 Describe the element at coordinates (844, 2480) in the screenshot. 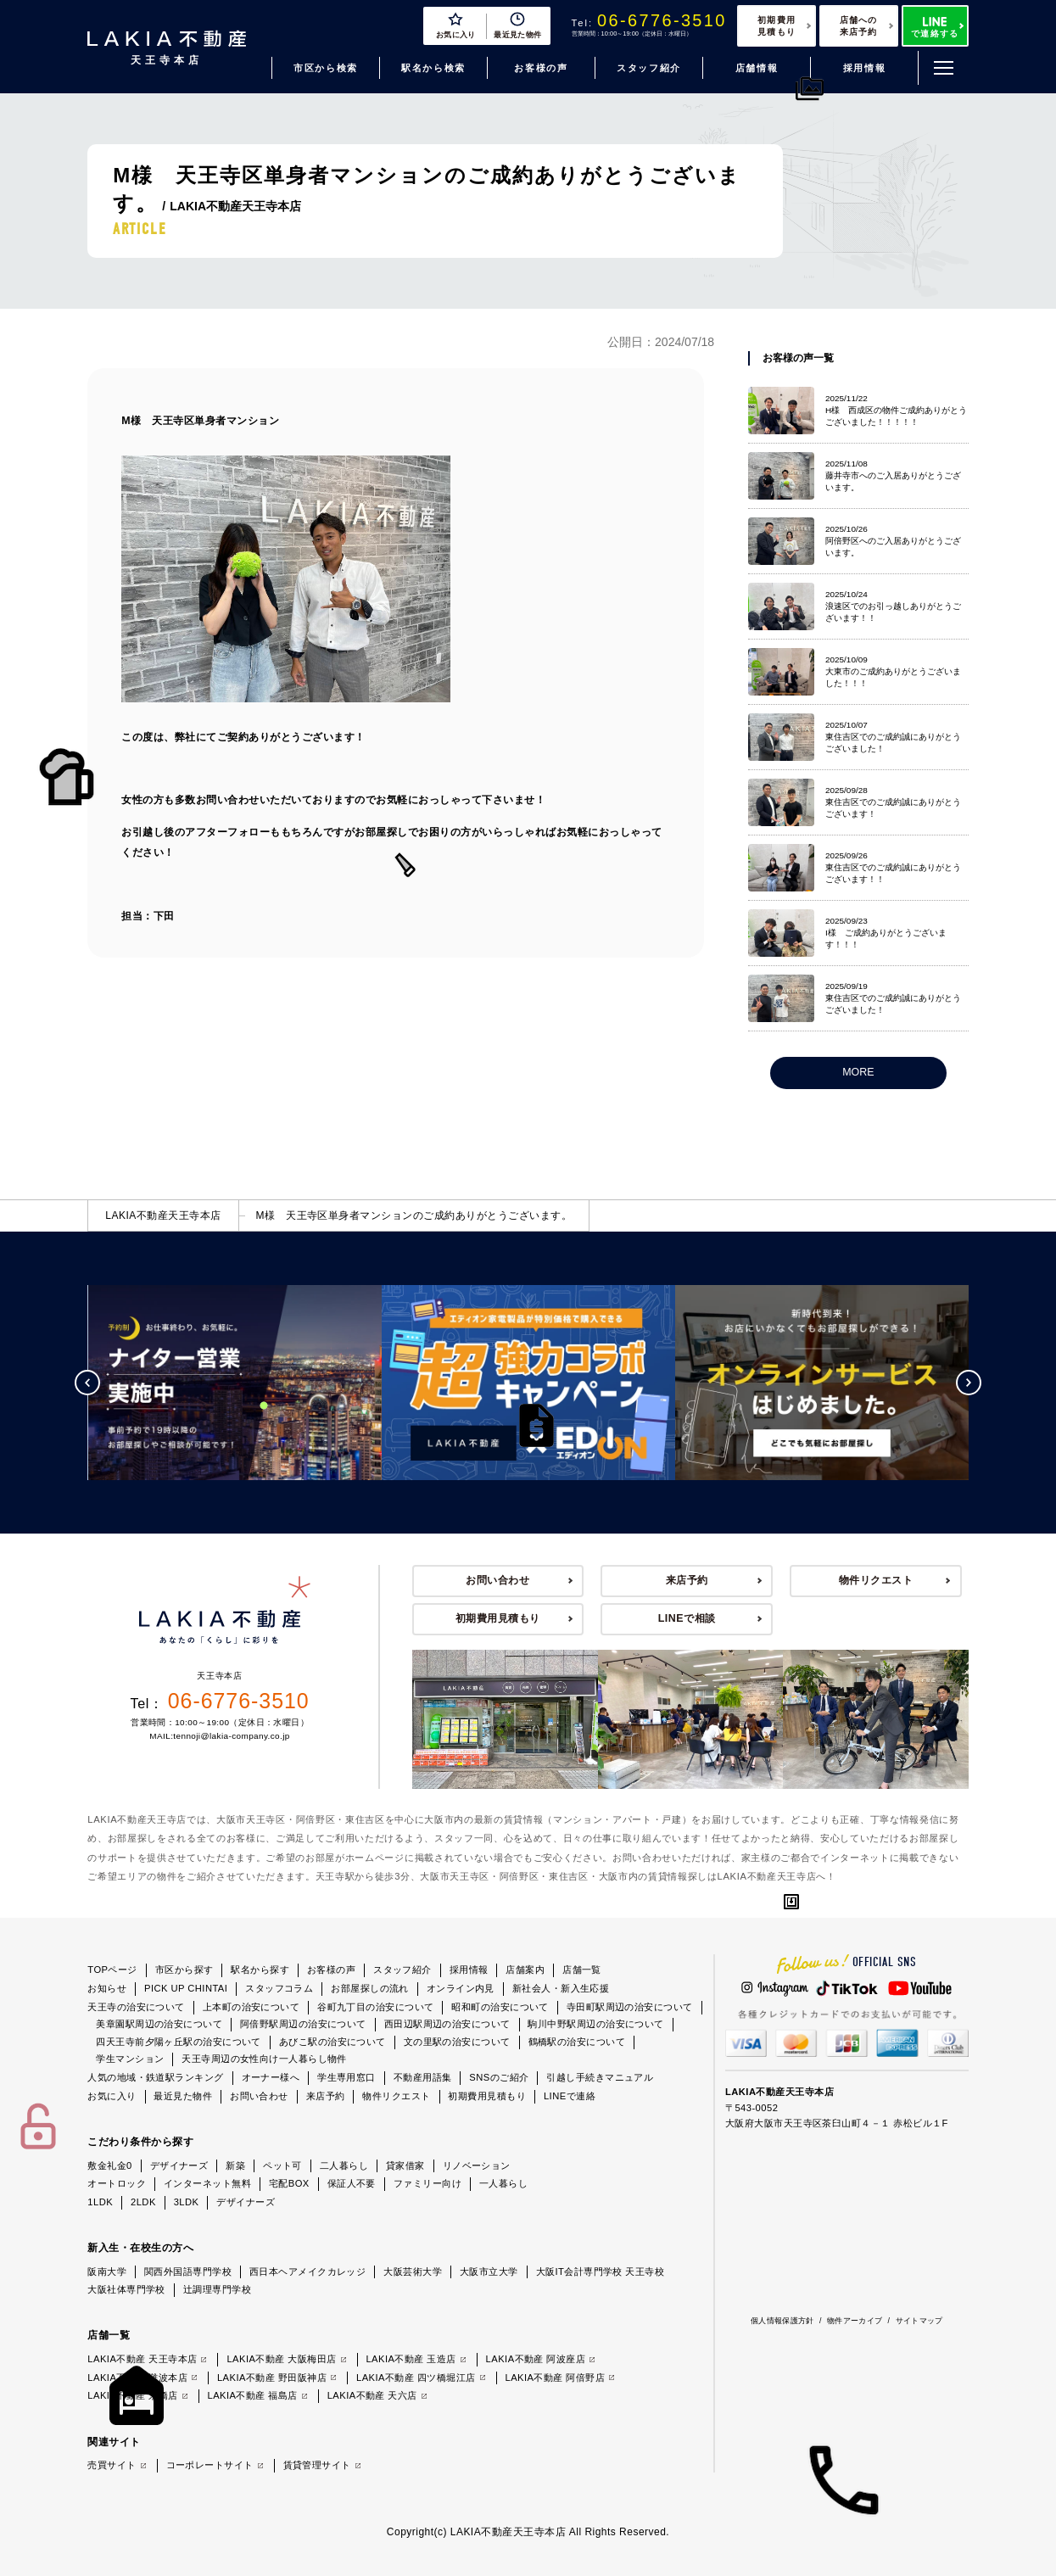

I see `make a phone call` at that location.